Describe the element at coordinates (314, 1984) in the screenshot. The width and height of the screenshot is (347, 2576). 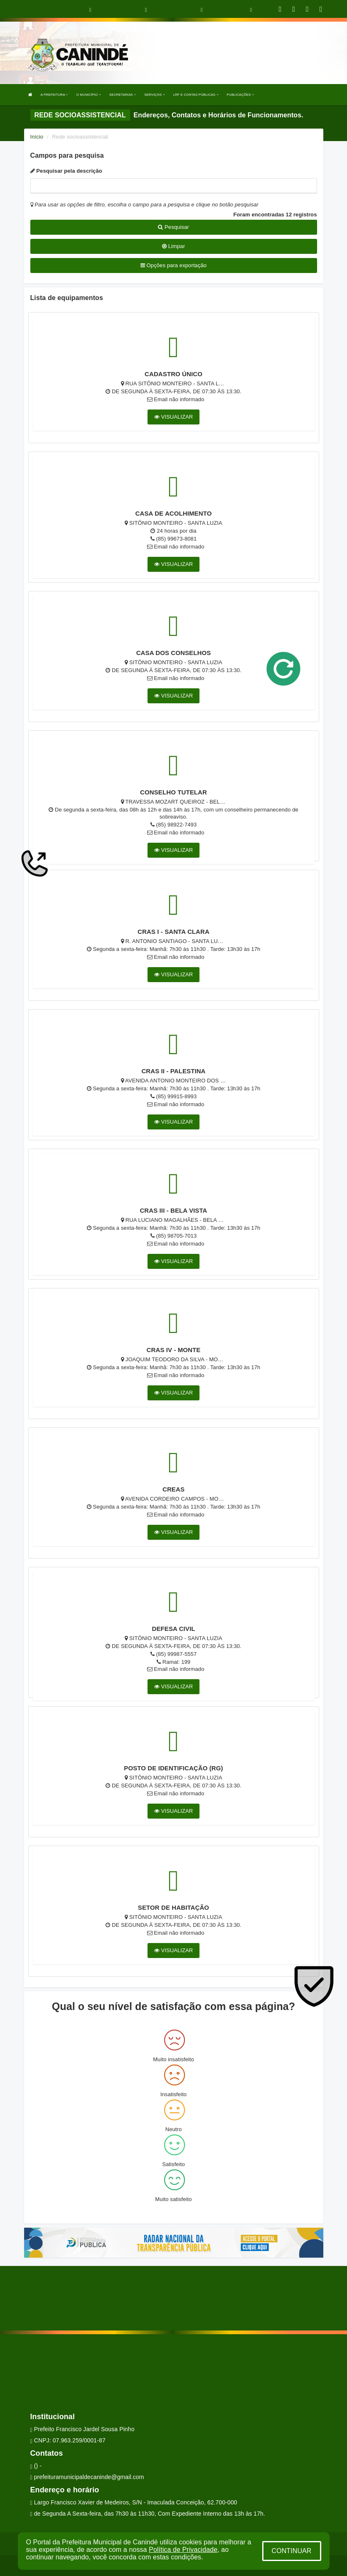
I see `indicates verified or secure status` at that location.